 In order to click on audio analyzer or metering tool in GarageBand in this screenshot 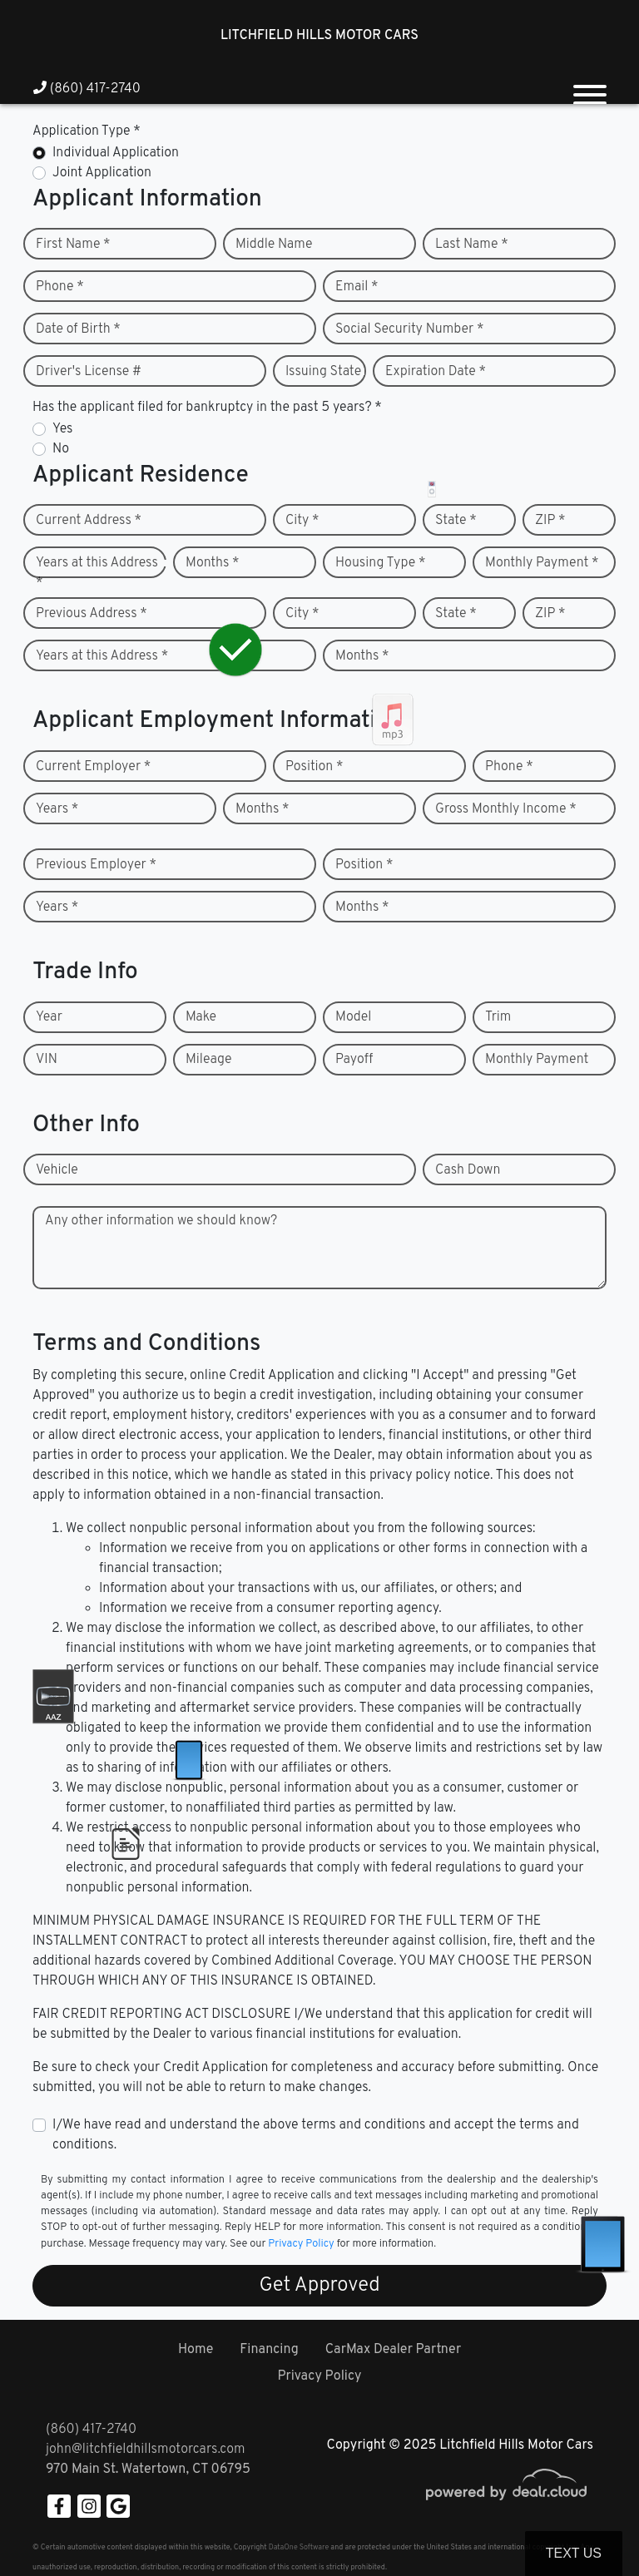, I will do `click(53, 1698)`.